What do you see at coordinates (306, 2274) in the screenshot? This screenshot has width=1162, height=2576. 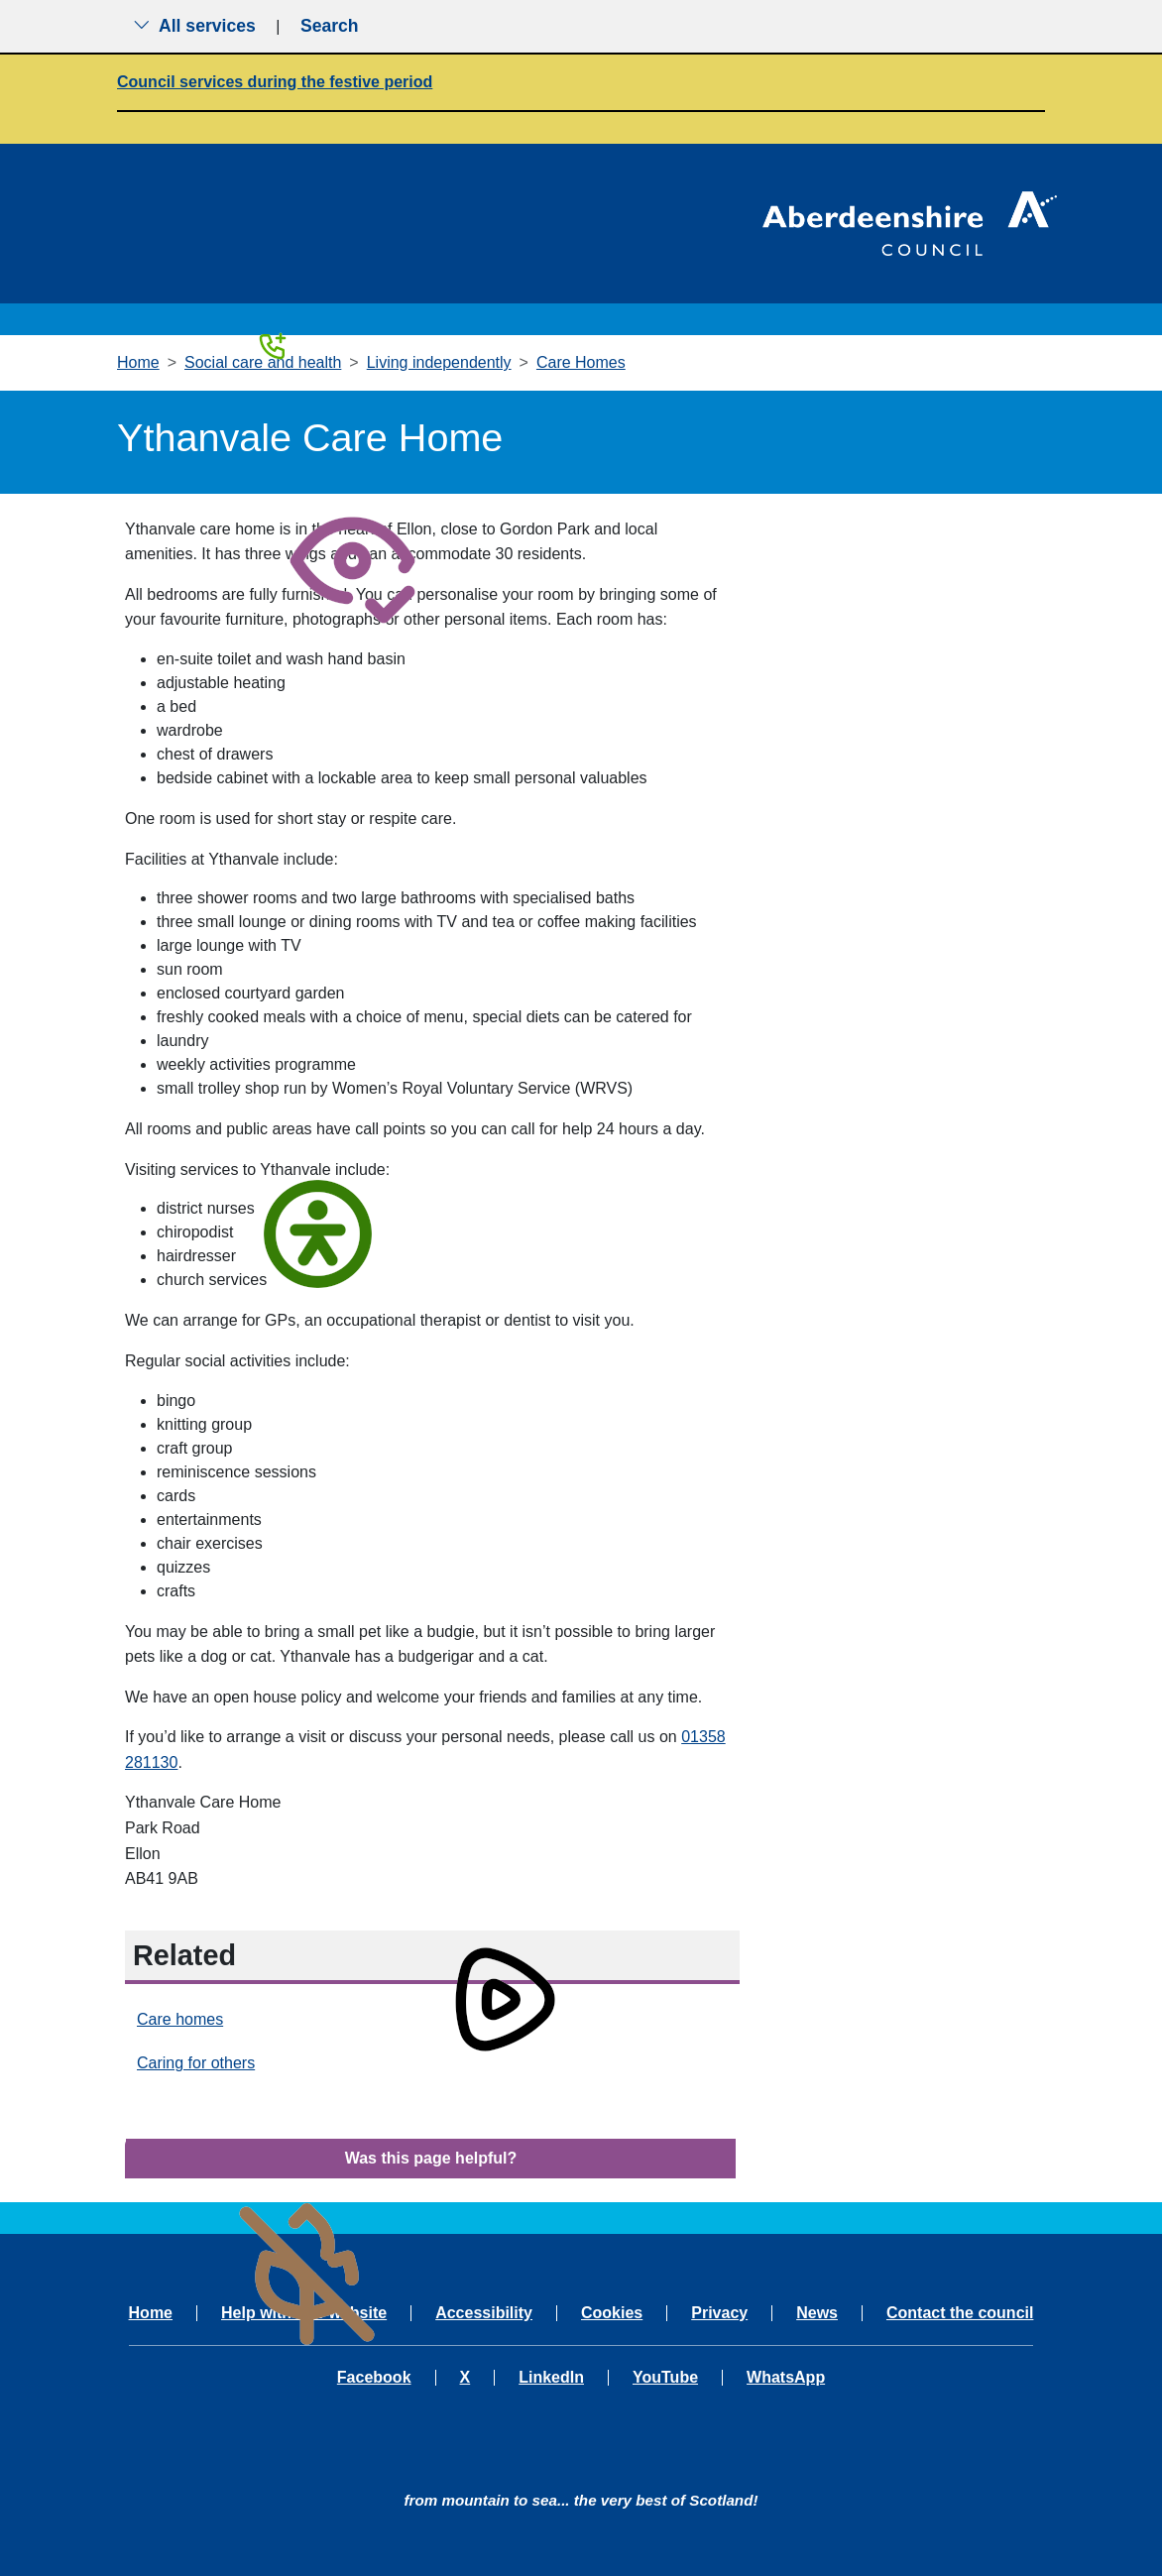 I see `indicates gluten-free option or product` at bounding box center [306, 2274].